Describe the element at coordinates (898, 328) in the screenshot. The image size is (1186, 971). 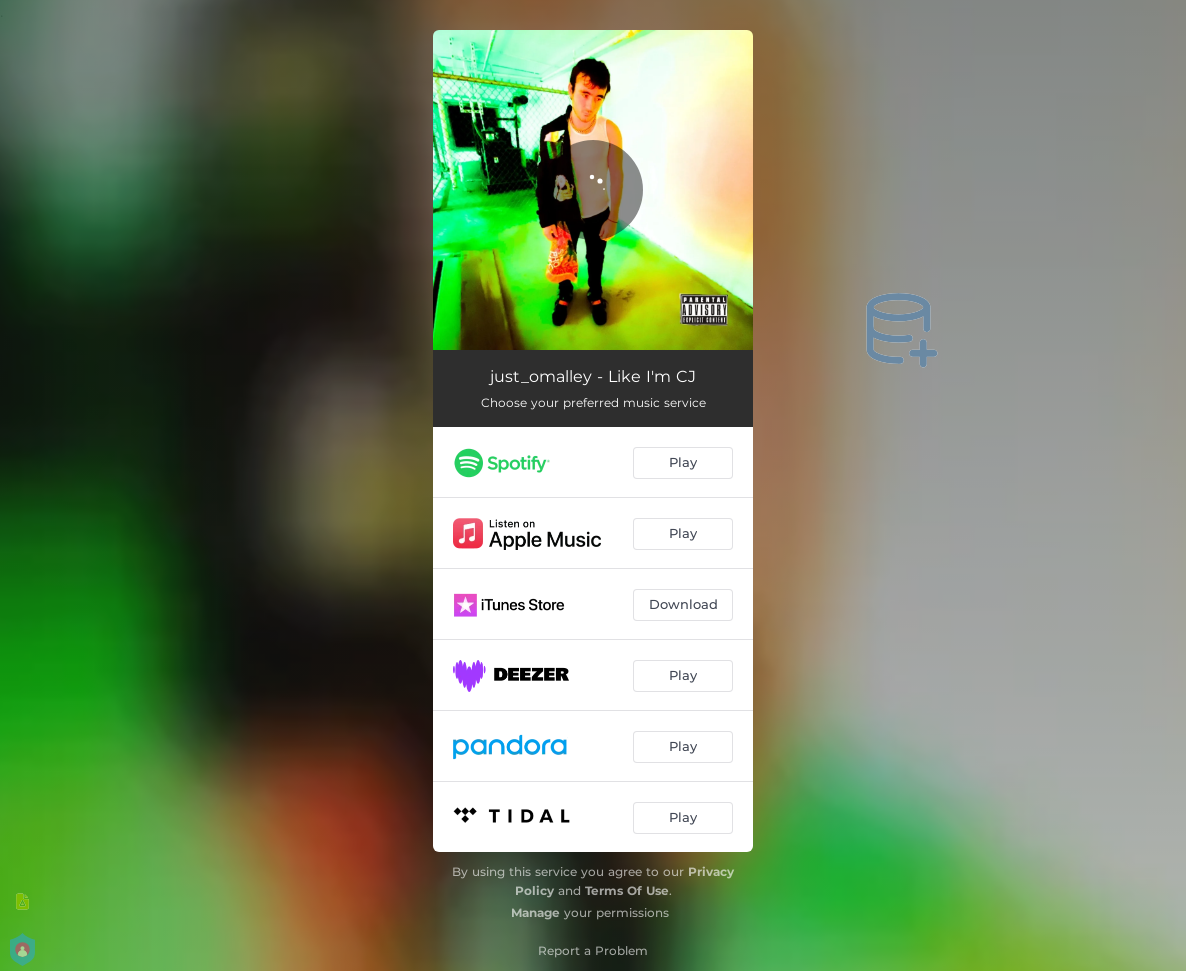
I see `add a new database` at that location.